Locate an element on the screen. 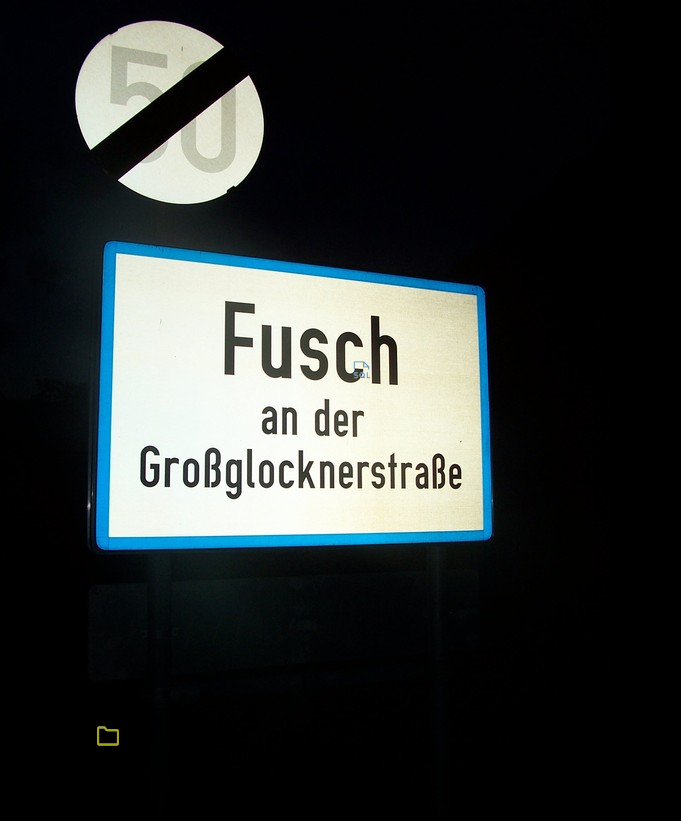  open folder or directory is located at coordinates (108, 736).